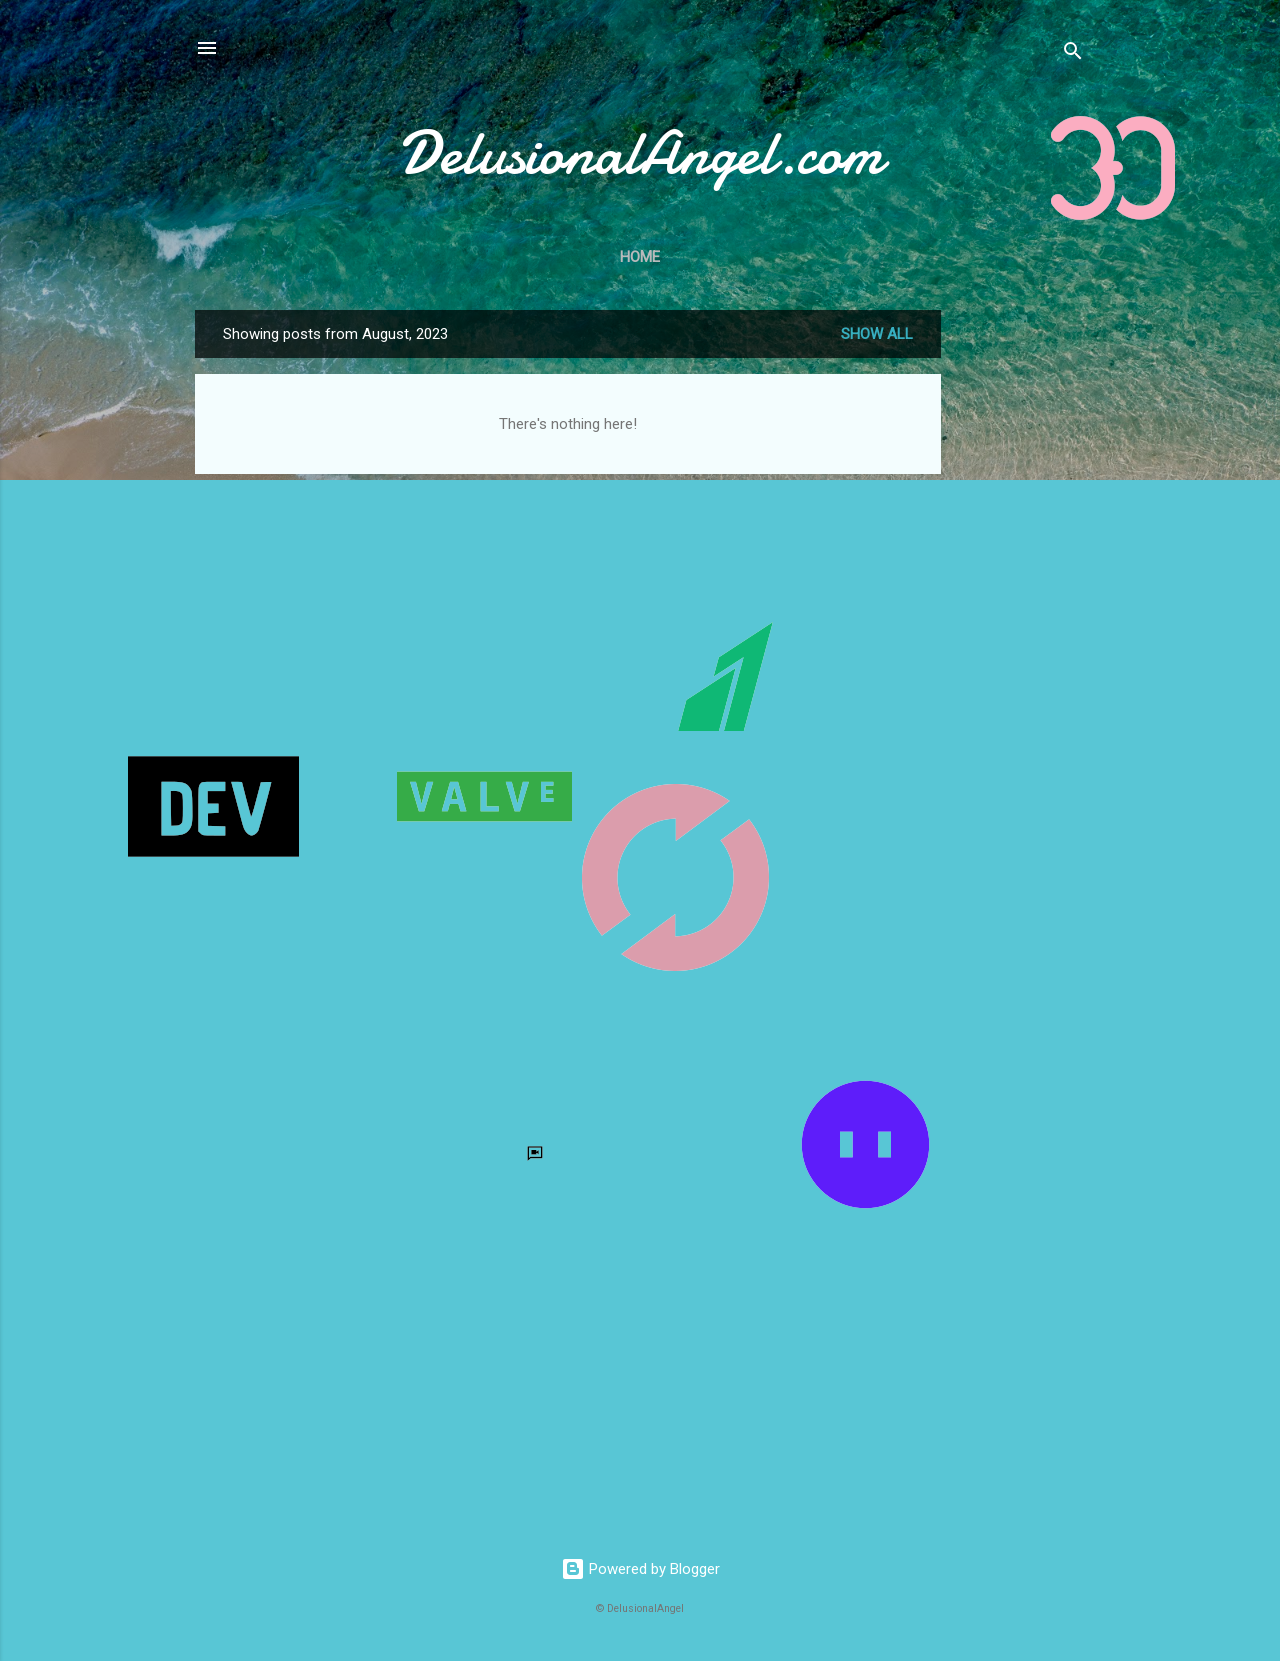 This screenshot has height=1661, width=1280. Describe the element at coordinates (484, 796) in the screenshot. I see `valve corporation logo` at that location.